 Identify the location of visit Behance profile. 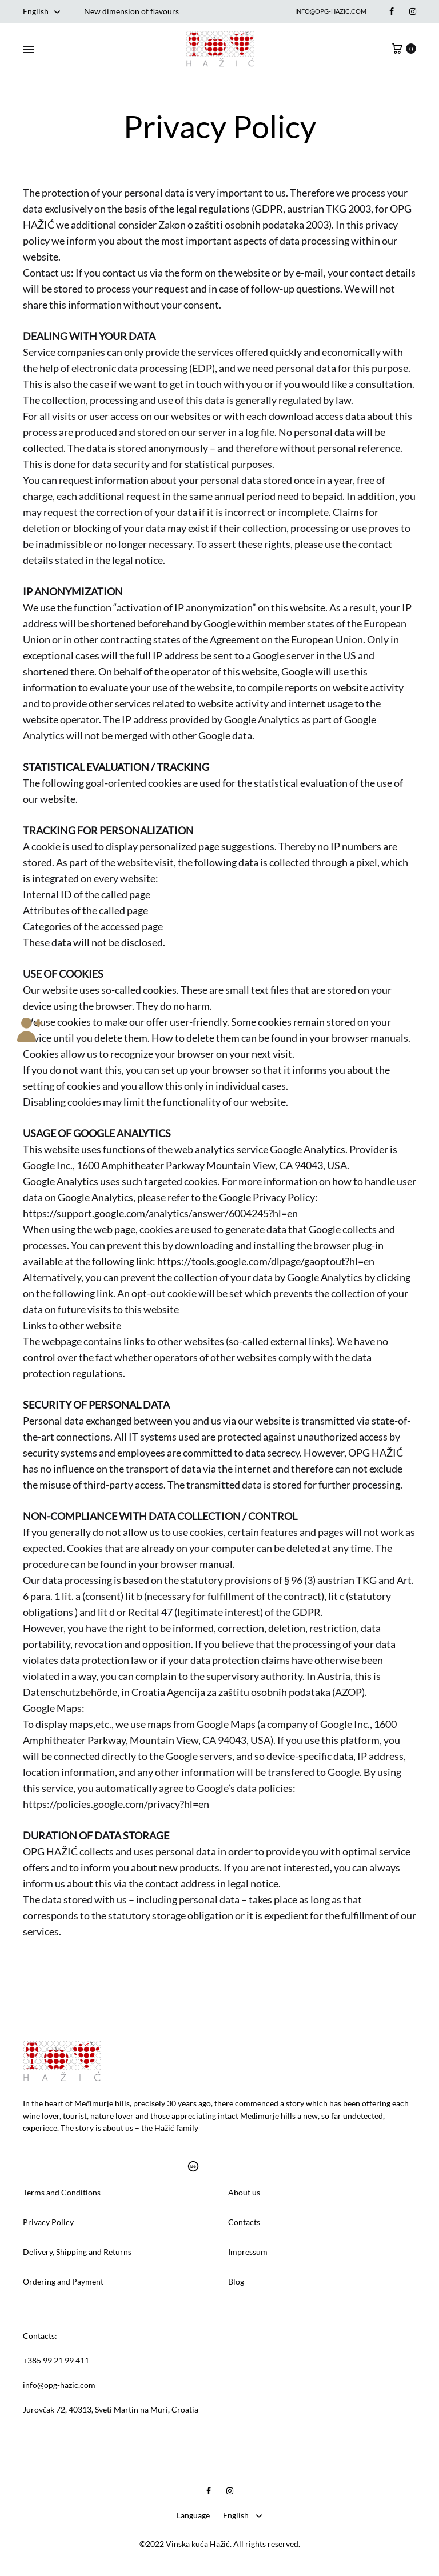
(193, 2166).